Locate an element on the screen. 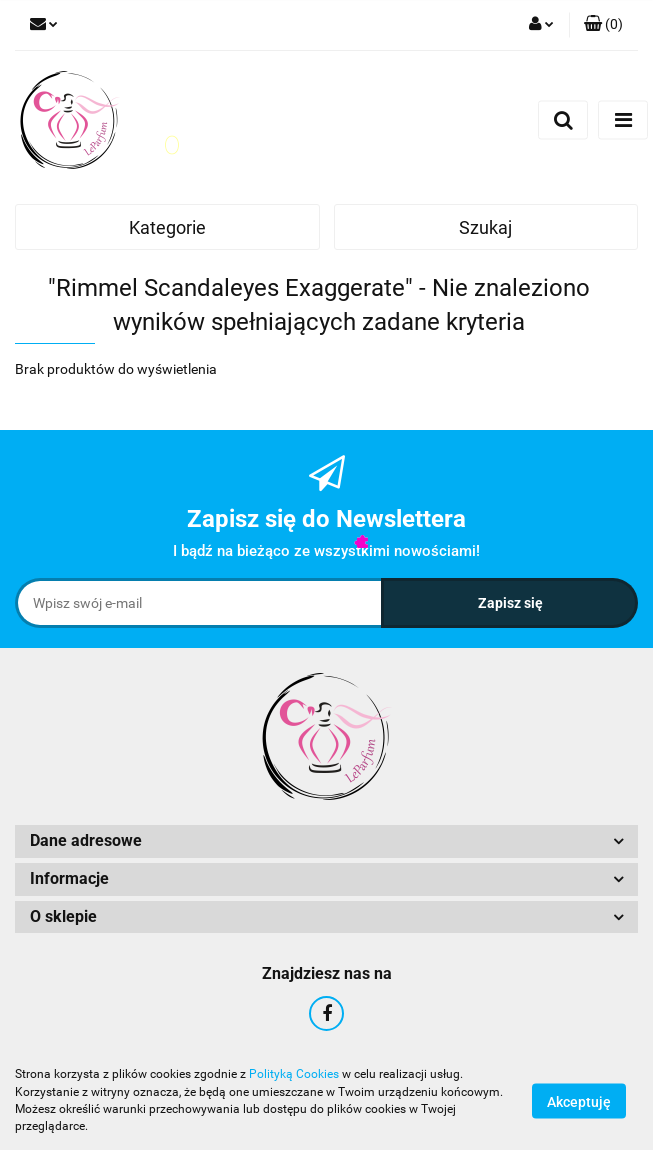  access plugins or extensions is located at coordinates (362, 542).